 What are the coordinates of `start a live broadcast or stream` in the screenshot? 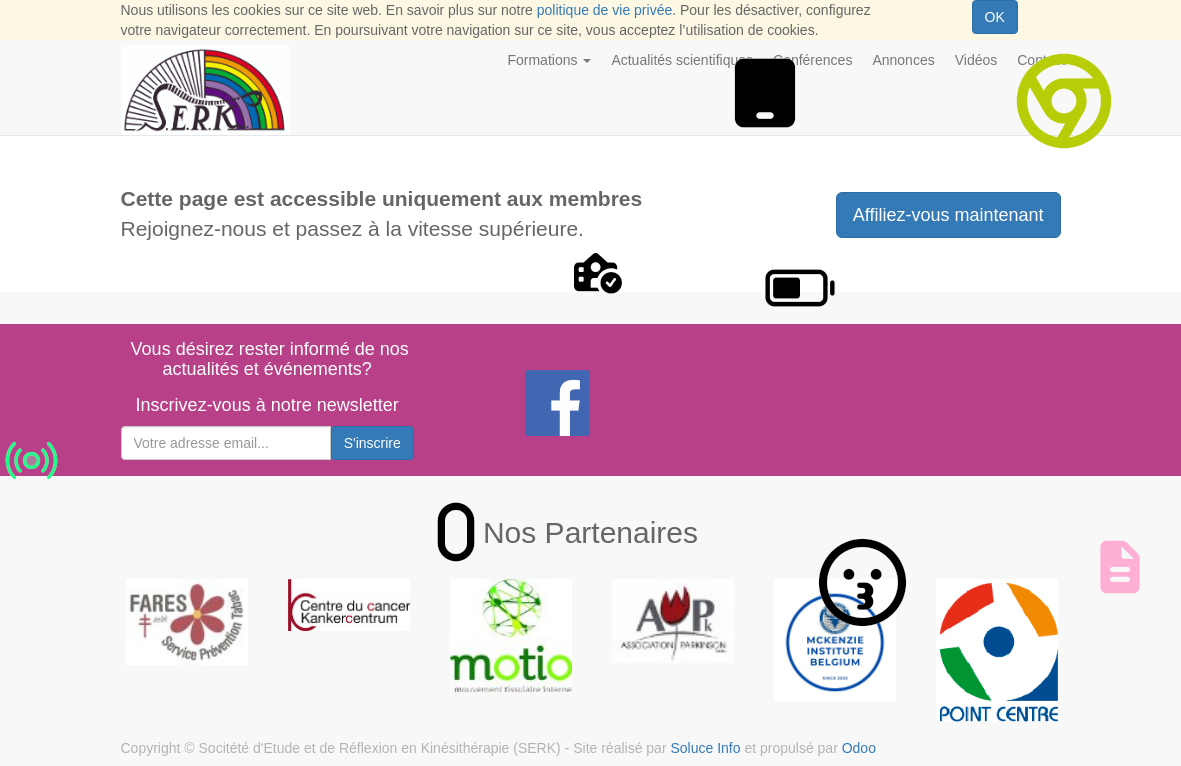 It's located at (31, 460).